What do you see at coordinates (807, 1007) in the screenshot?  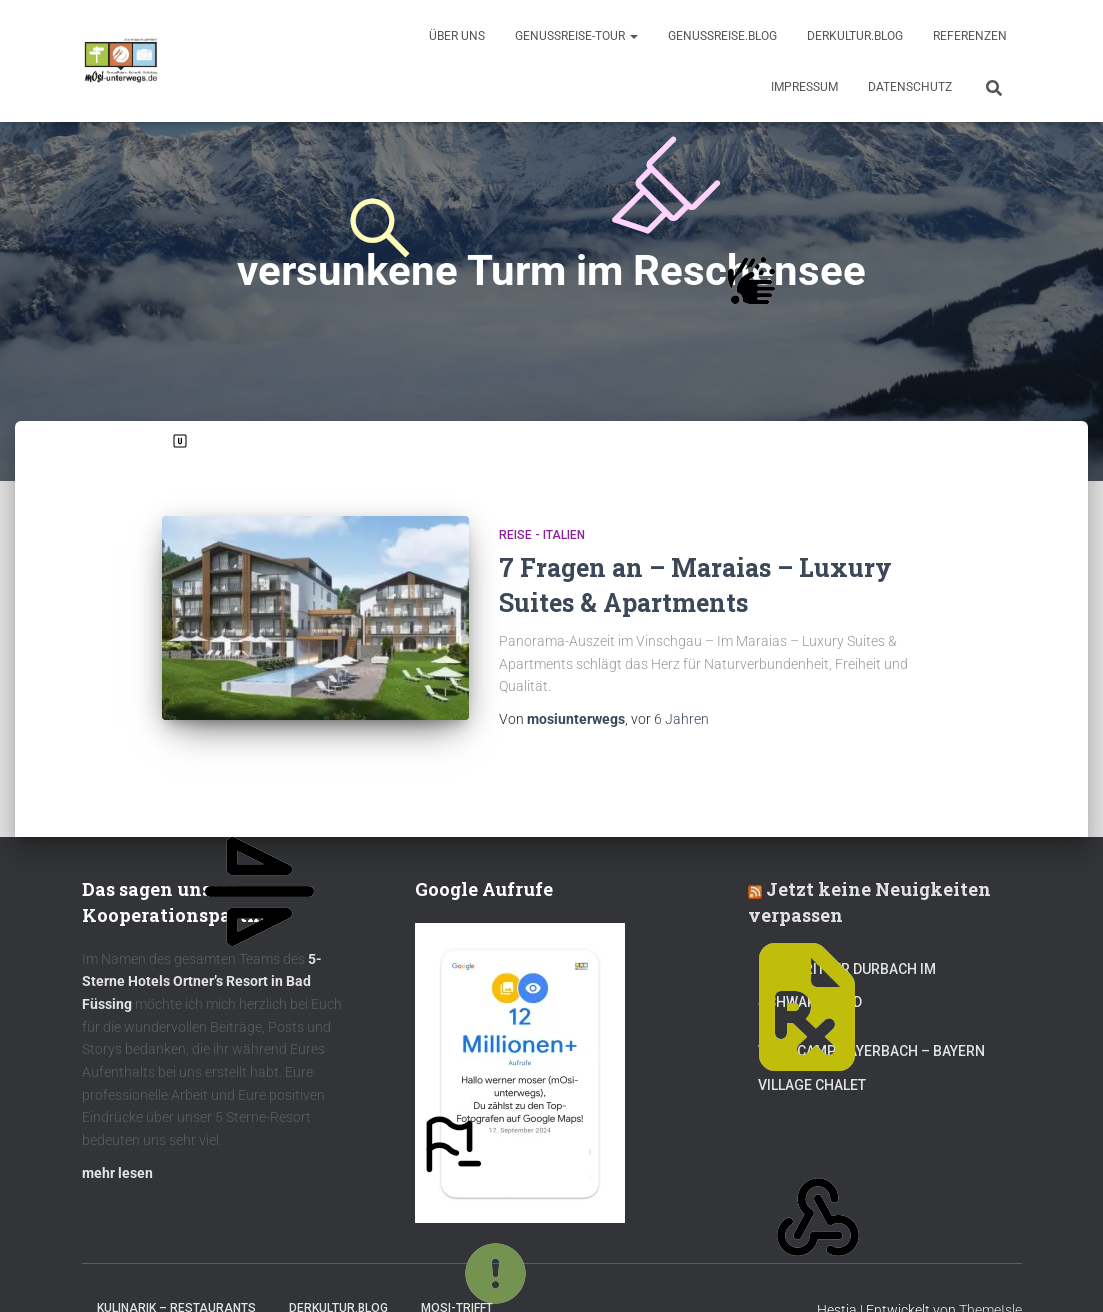 I see `view prescription document` at bounding box center [807, 1007].